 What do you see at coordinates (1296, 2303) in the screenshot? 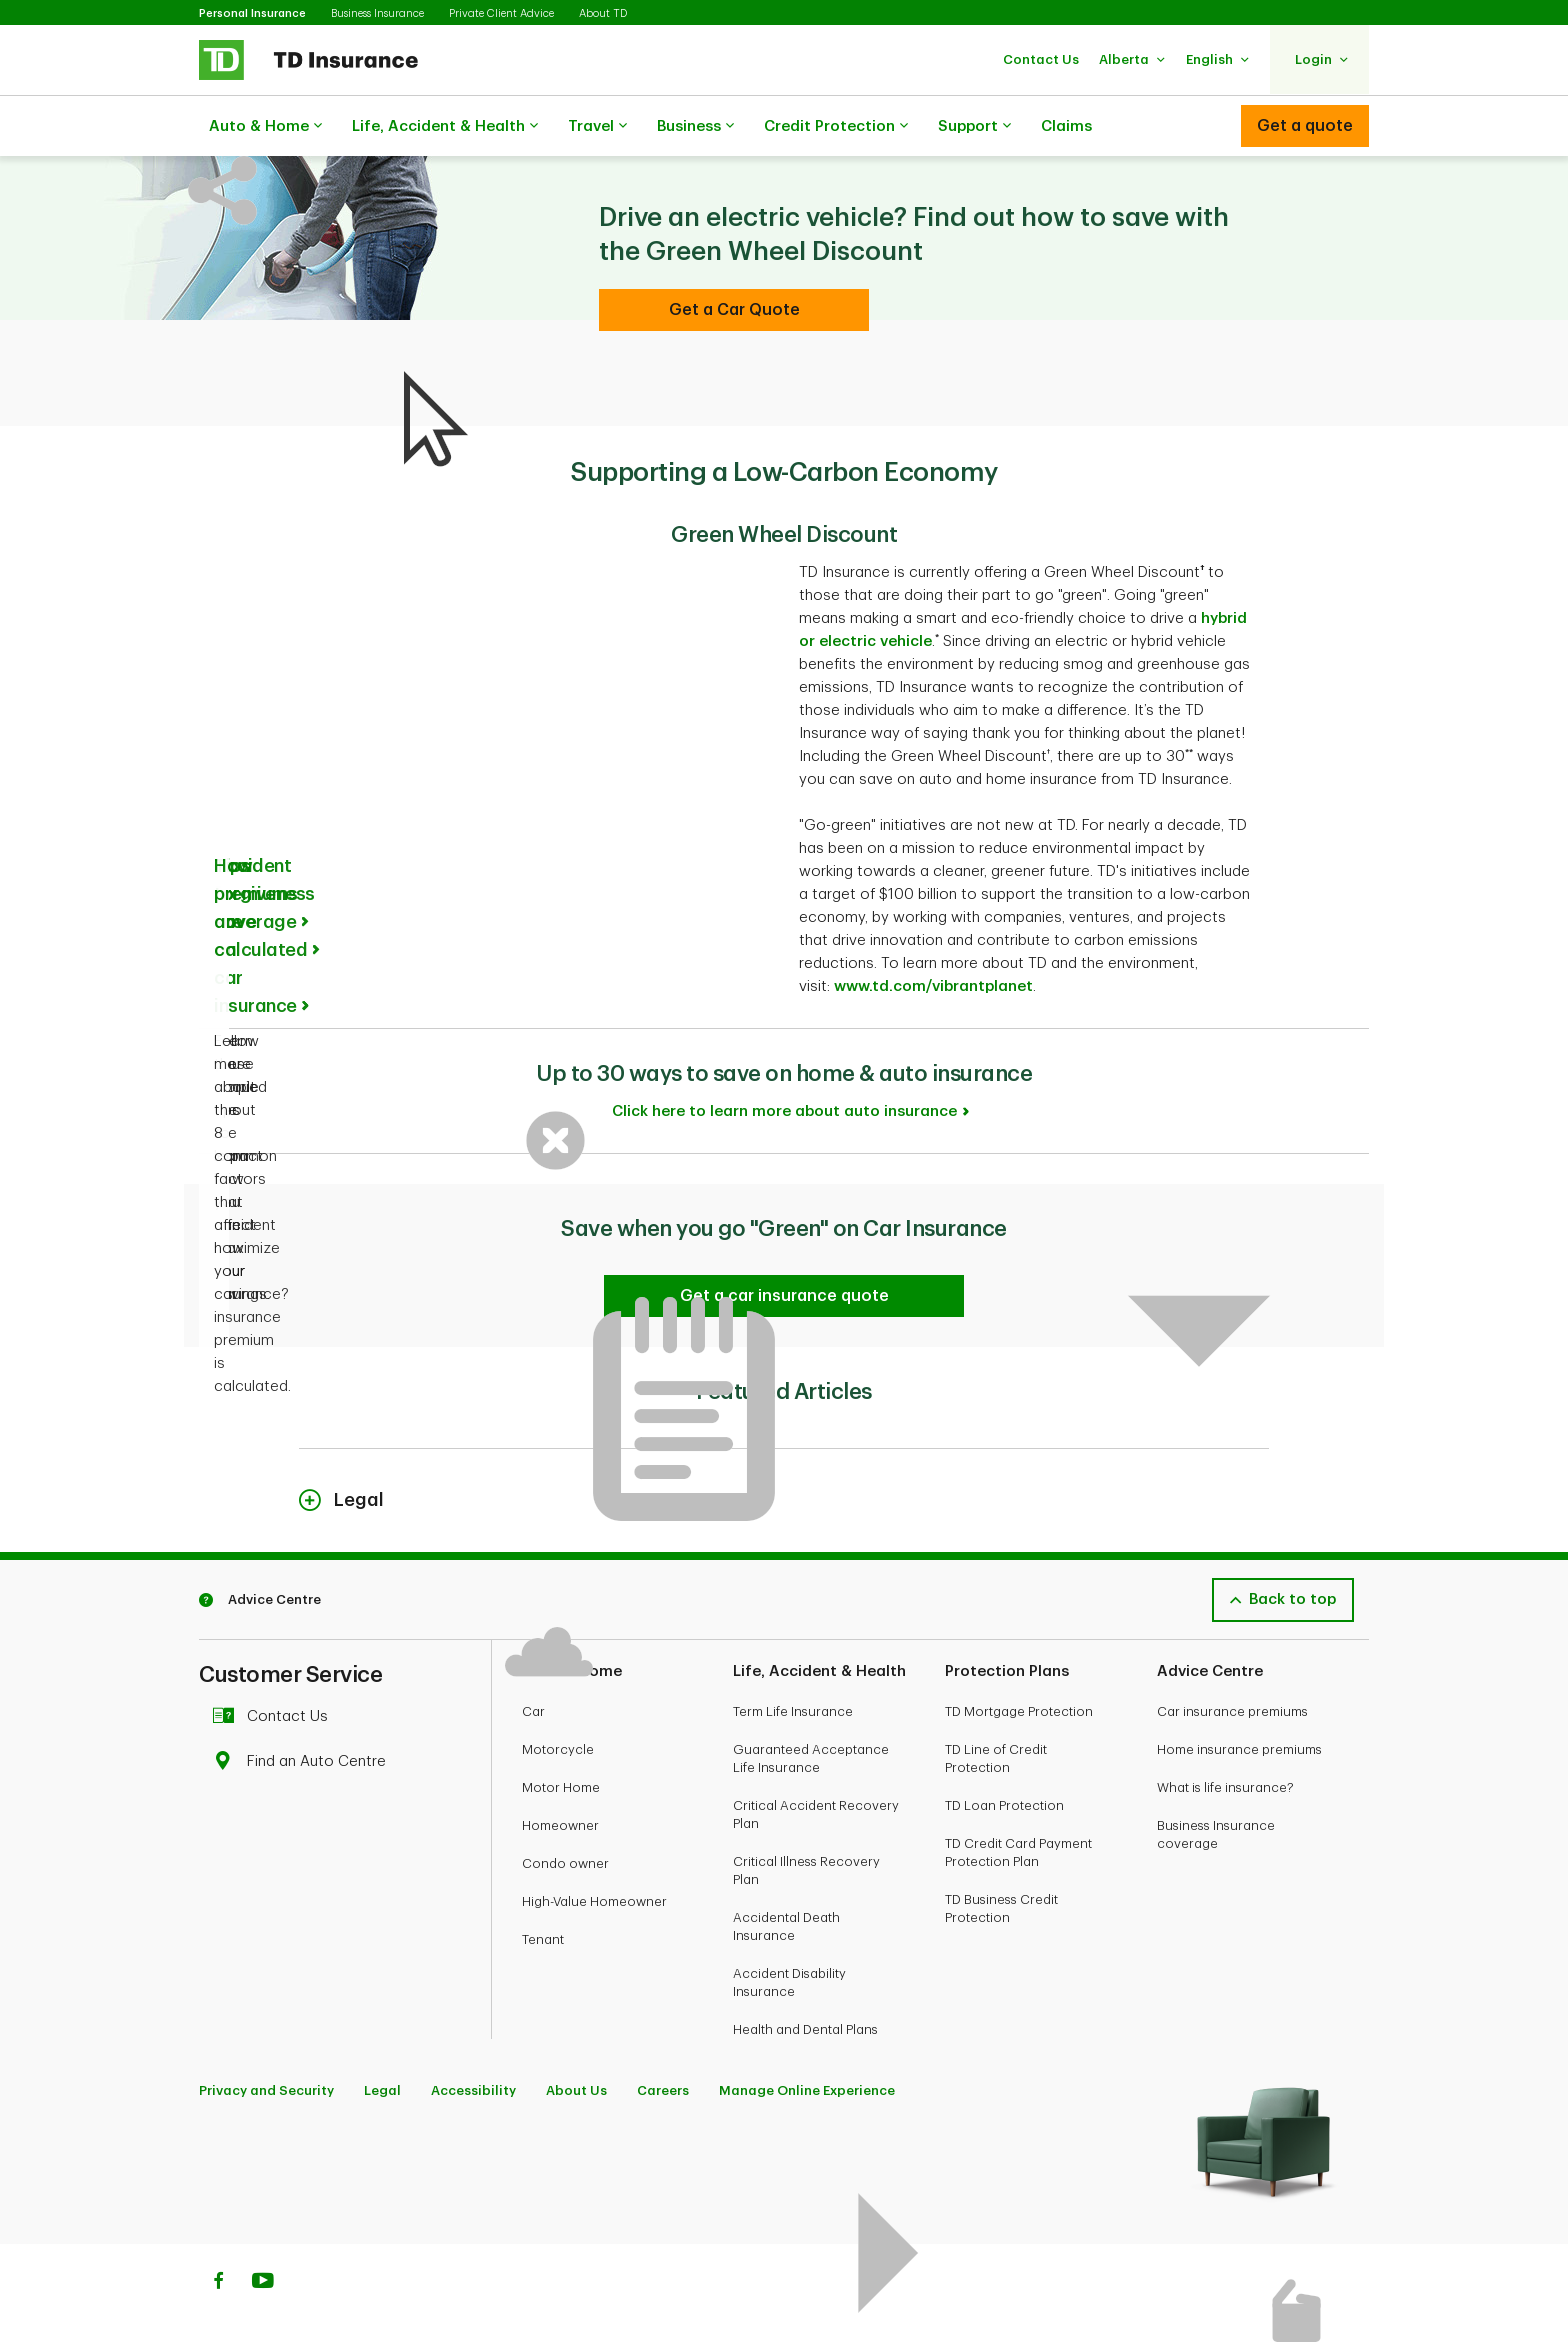
I see `indicates a compressed or archived file` at bounding box center [1296, 2303].